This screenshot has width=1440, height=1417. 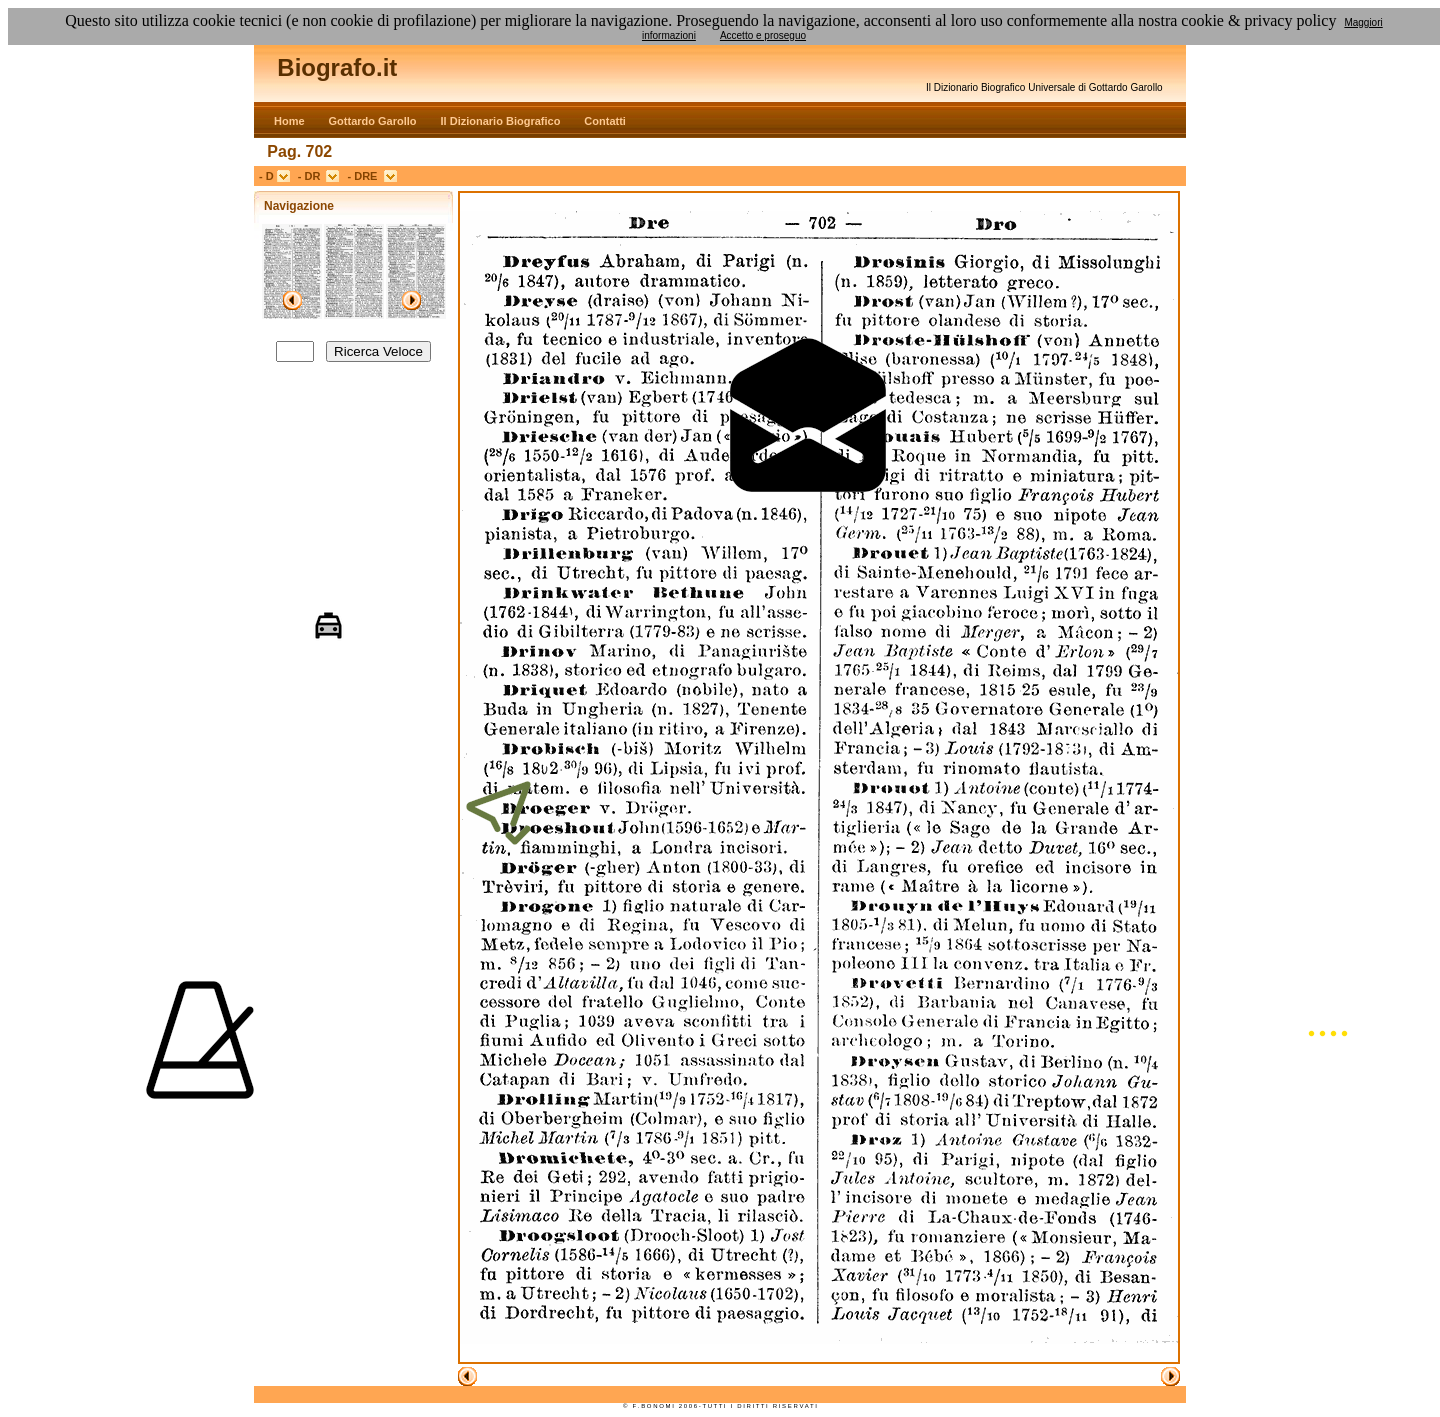 I want to click on location successfully shared, so click(x=499, y=813).